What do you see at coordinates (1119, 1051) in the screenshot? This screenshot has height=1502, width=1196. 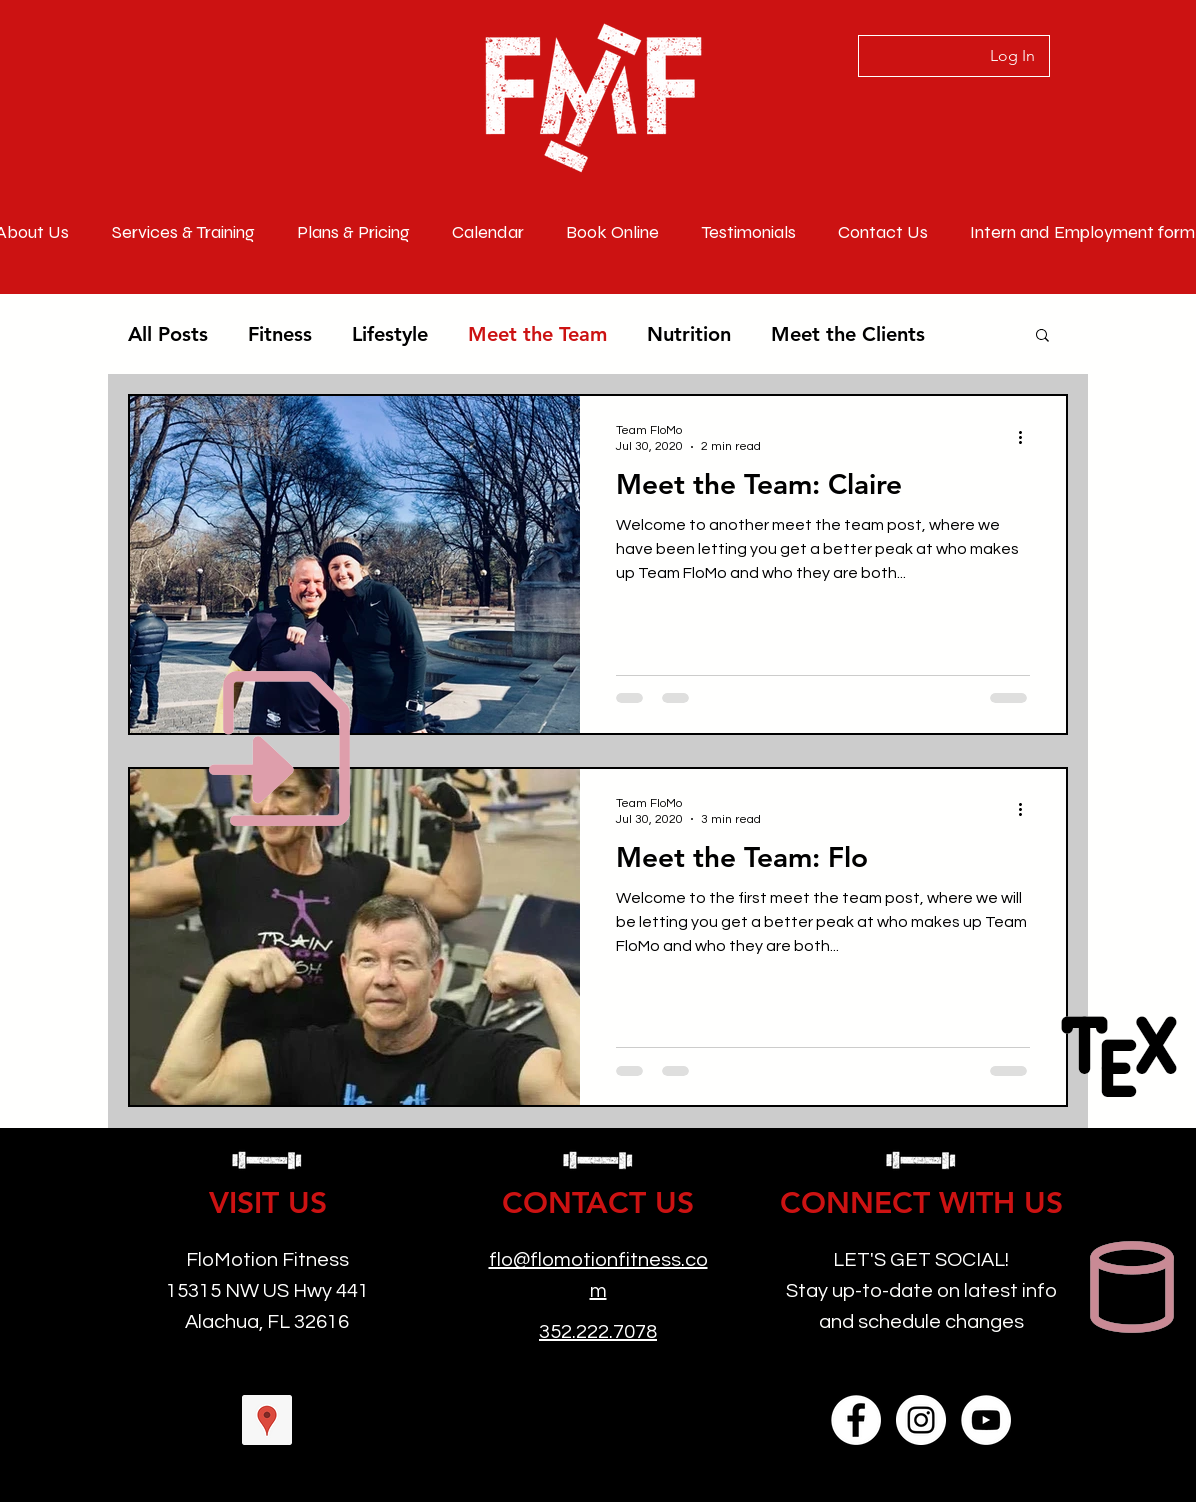 I see `format document using TeX typesetting` at bounding box center [1119, 1051].